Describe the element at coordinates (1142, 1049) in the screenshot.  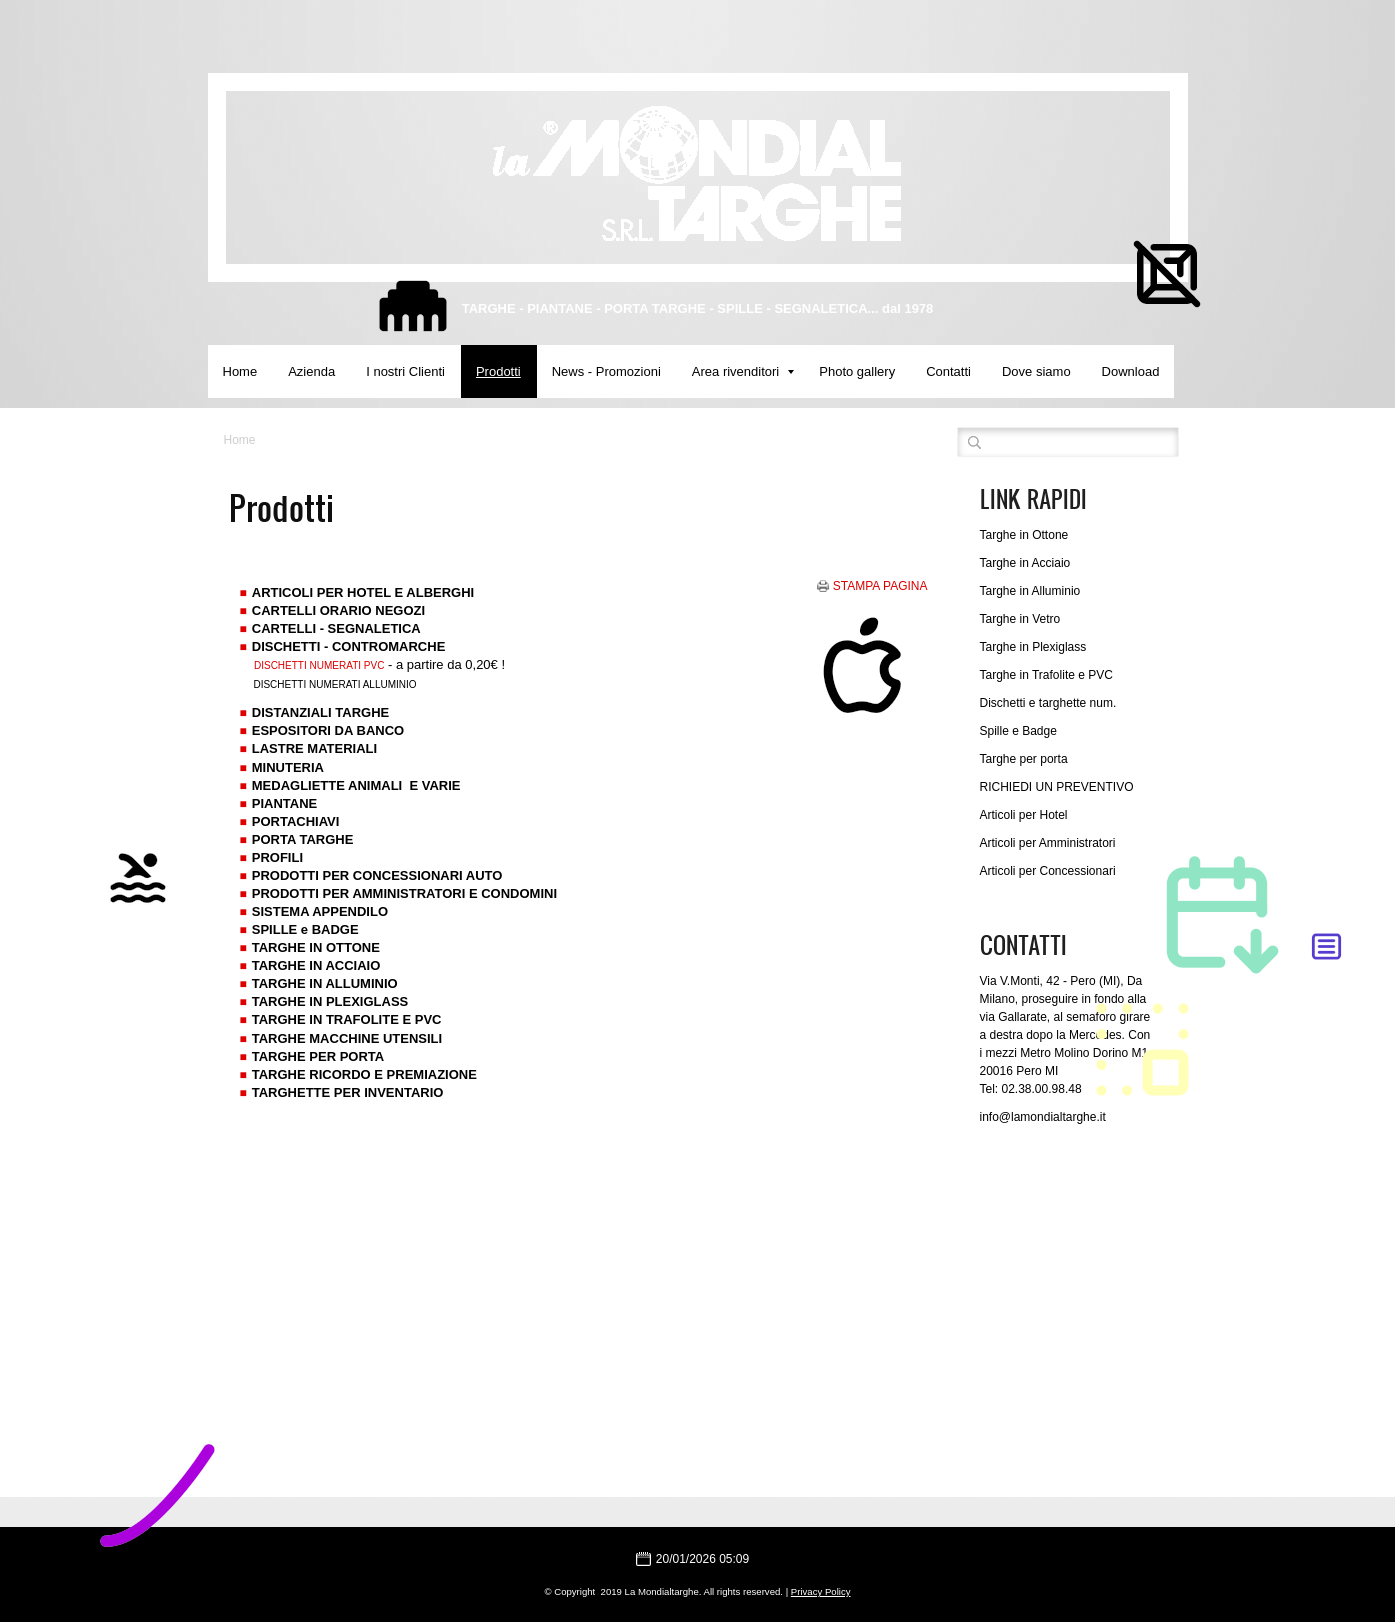
I see `align element to bottom-right corner` at that location.